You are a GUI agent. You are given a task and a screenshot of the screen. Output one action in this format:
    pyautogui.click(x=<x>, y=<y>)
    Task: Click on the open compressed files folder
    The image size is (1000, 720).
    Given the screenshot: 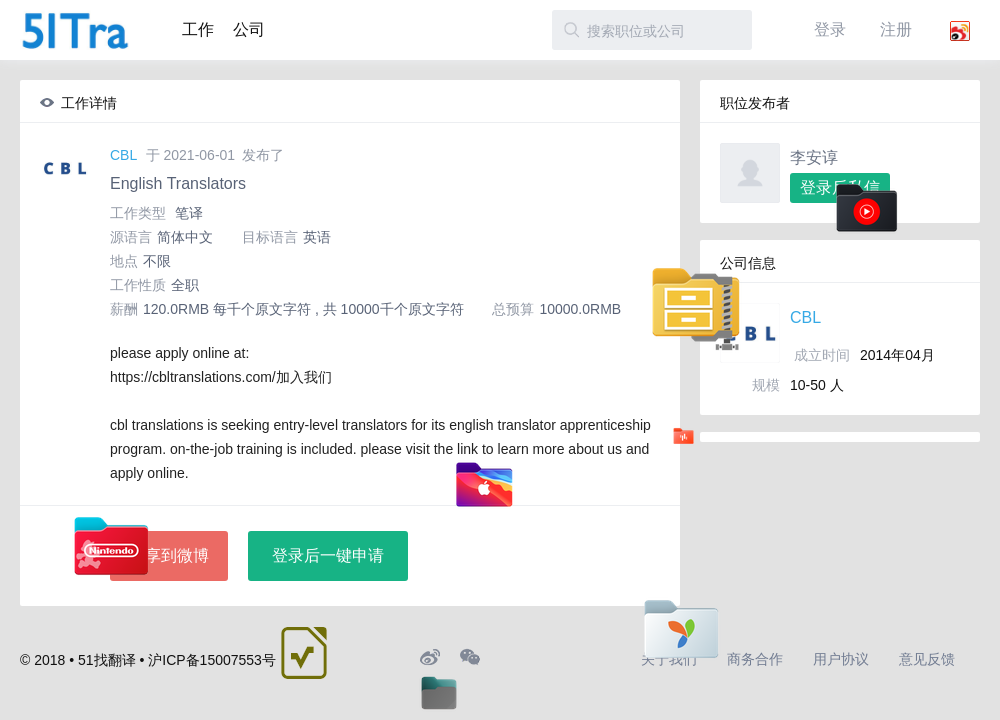 What is the action you would take?
    pyautogui.click(x=695, y=304)
    